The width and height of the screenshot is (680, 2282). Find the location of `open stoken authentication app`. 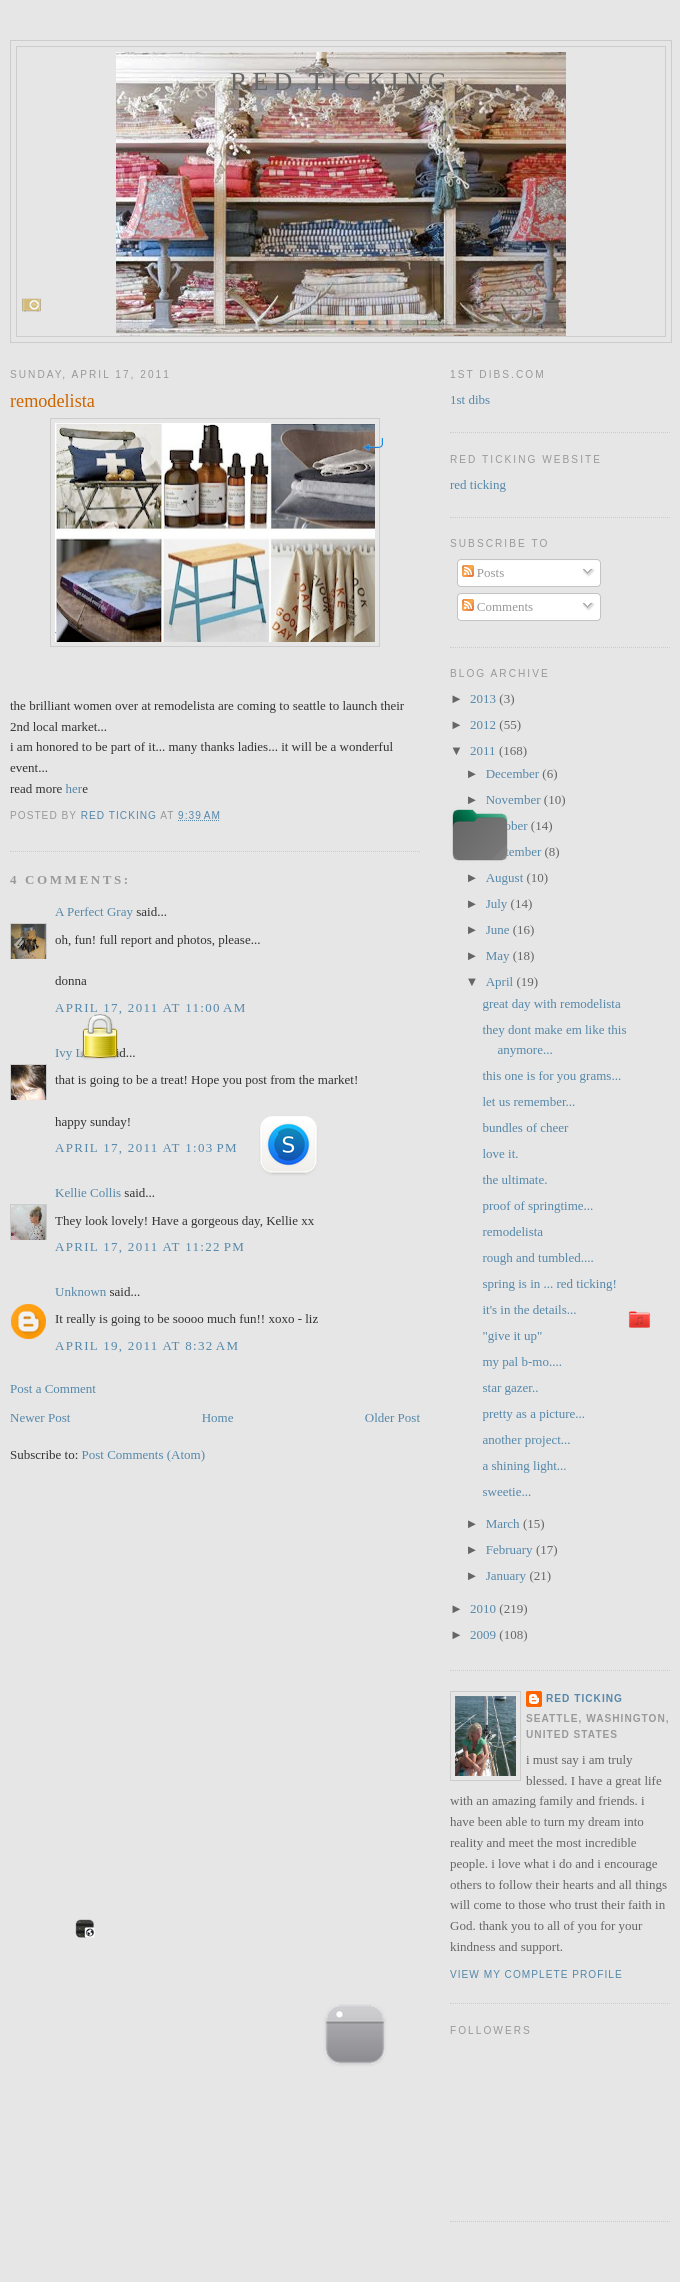

open stoken authentication app is located at coordinates (288, 1144).